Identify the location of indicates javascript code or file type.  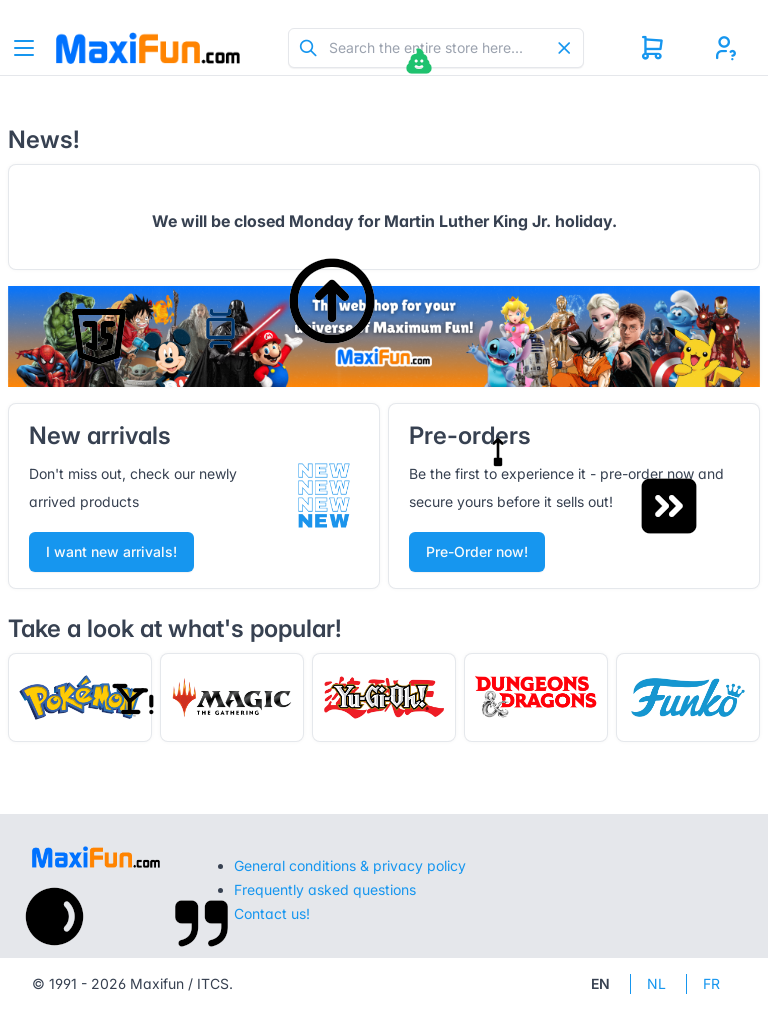
(99, 336).